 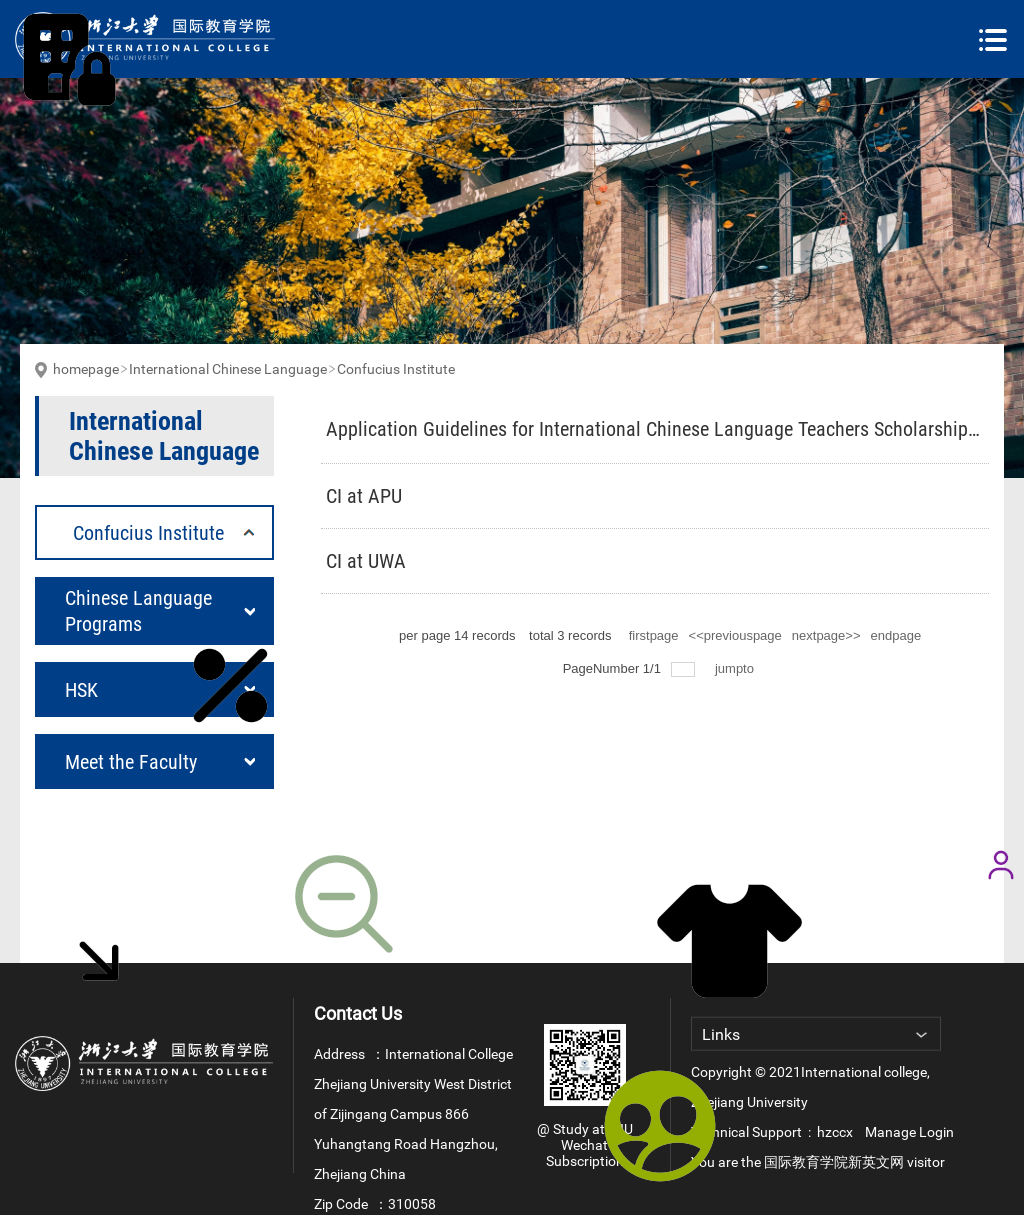 I want to click on view your profile, so click(x=1001, y=865).